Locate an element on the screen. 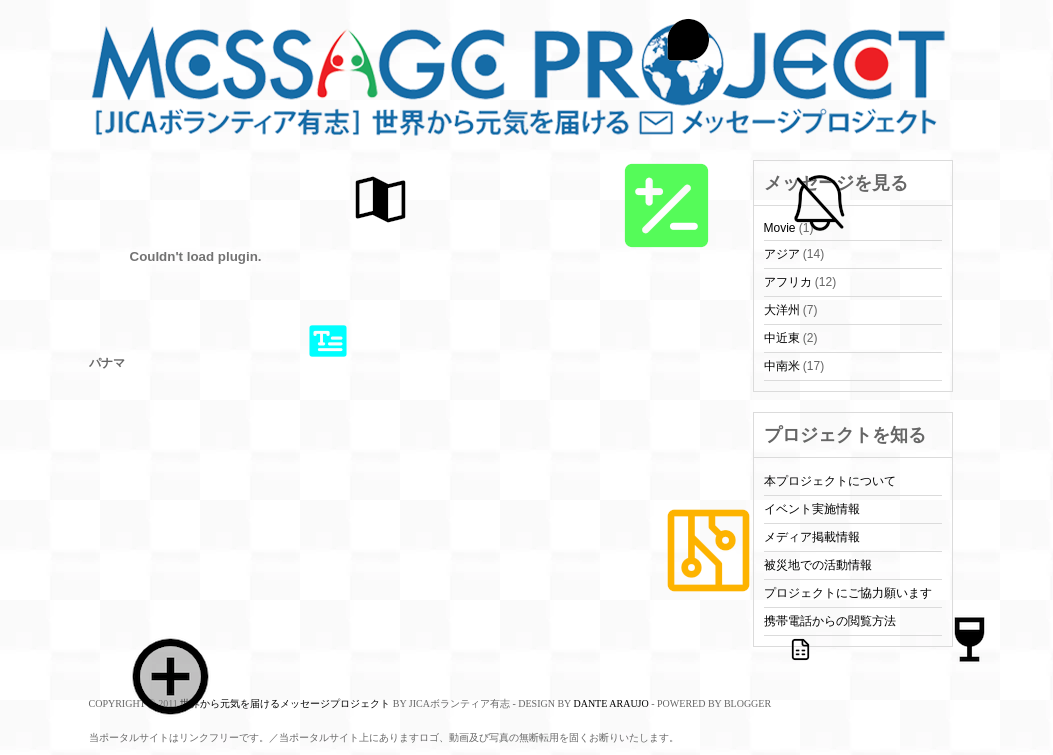  add a new item is located at coordinates (170, 676).